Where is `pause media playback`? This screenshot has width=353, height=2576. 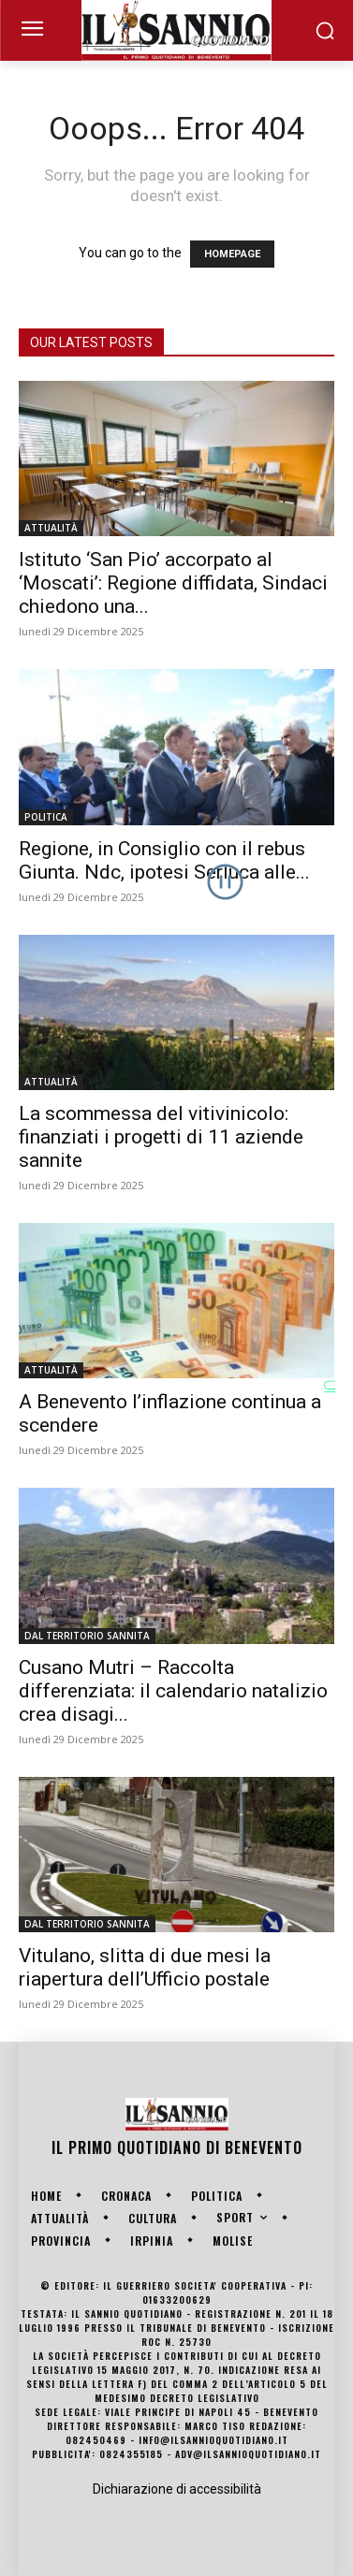
pause media playback is located at coordinates (225, 881).